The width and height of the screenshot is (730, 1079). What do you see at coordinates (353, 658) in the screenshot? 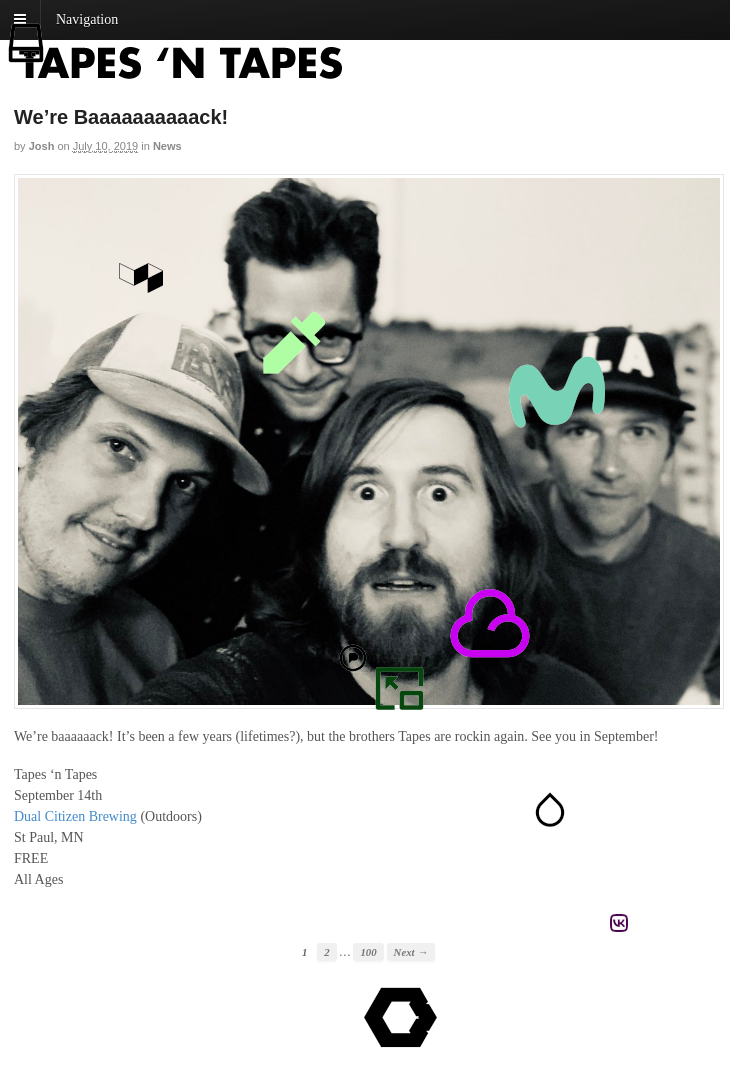
I see `open the pixelfed app` at bounding box center [353, 658].